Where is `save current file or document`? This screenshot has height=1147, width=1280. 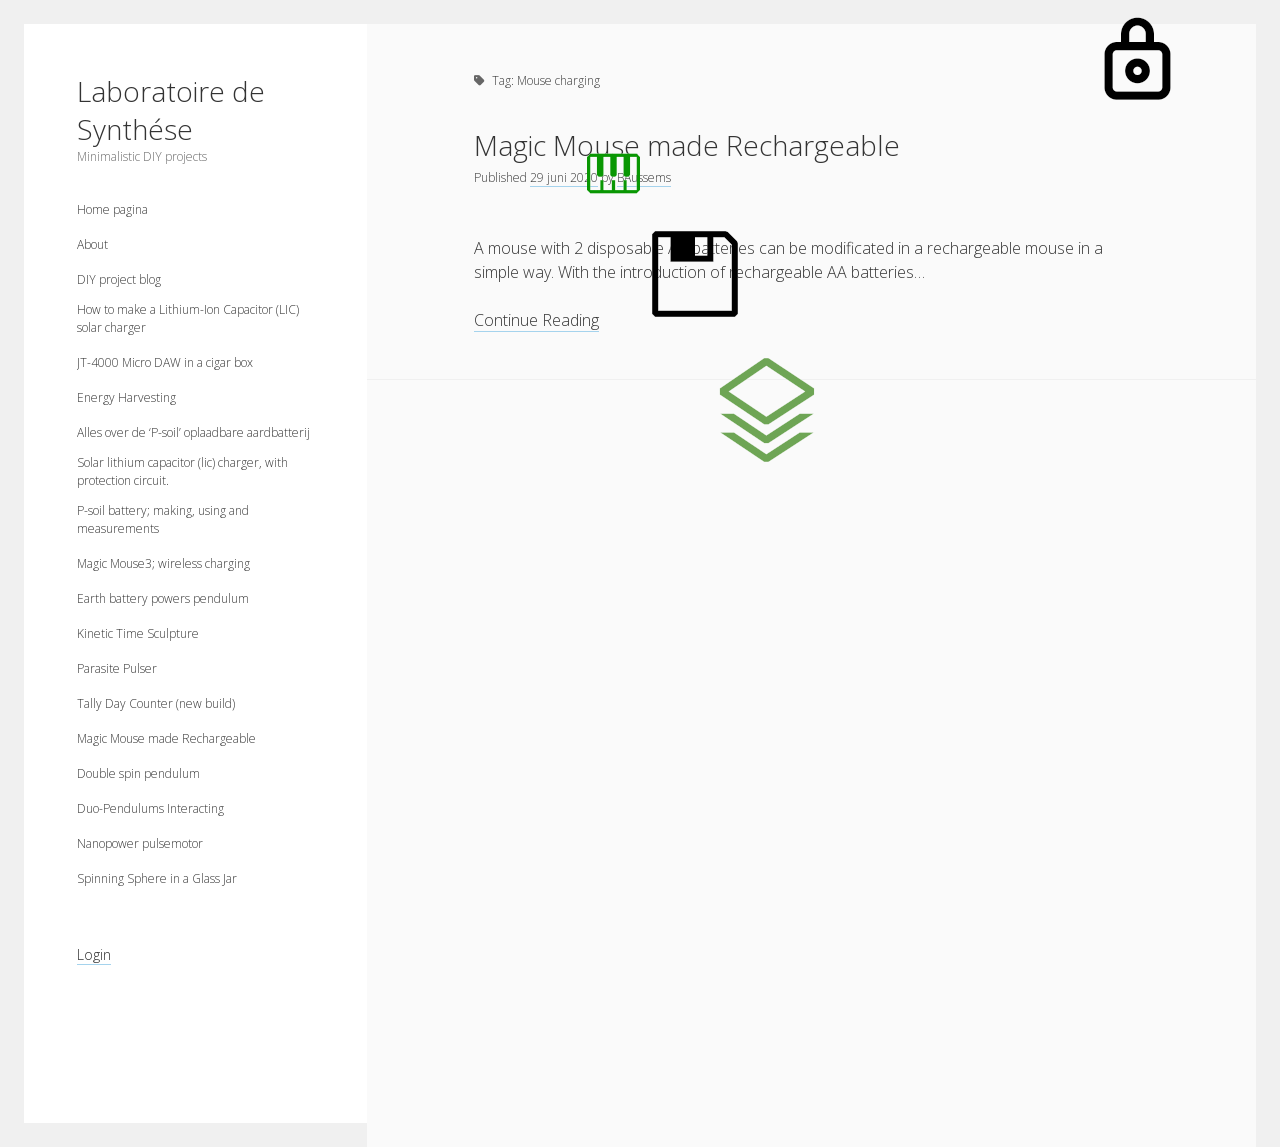
save current file or document is located at coordinates (695, 274).